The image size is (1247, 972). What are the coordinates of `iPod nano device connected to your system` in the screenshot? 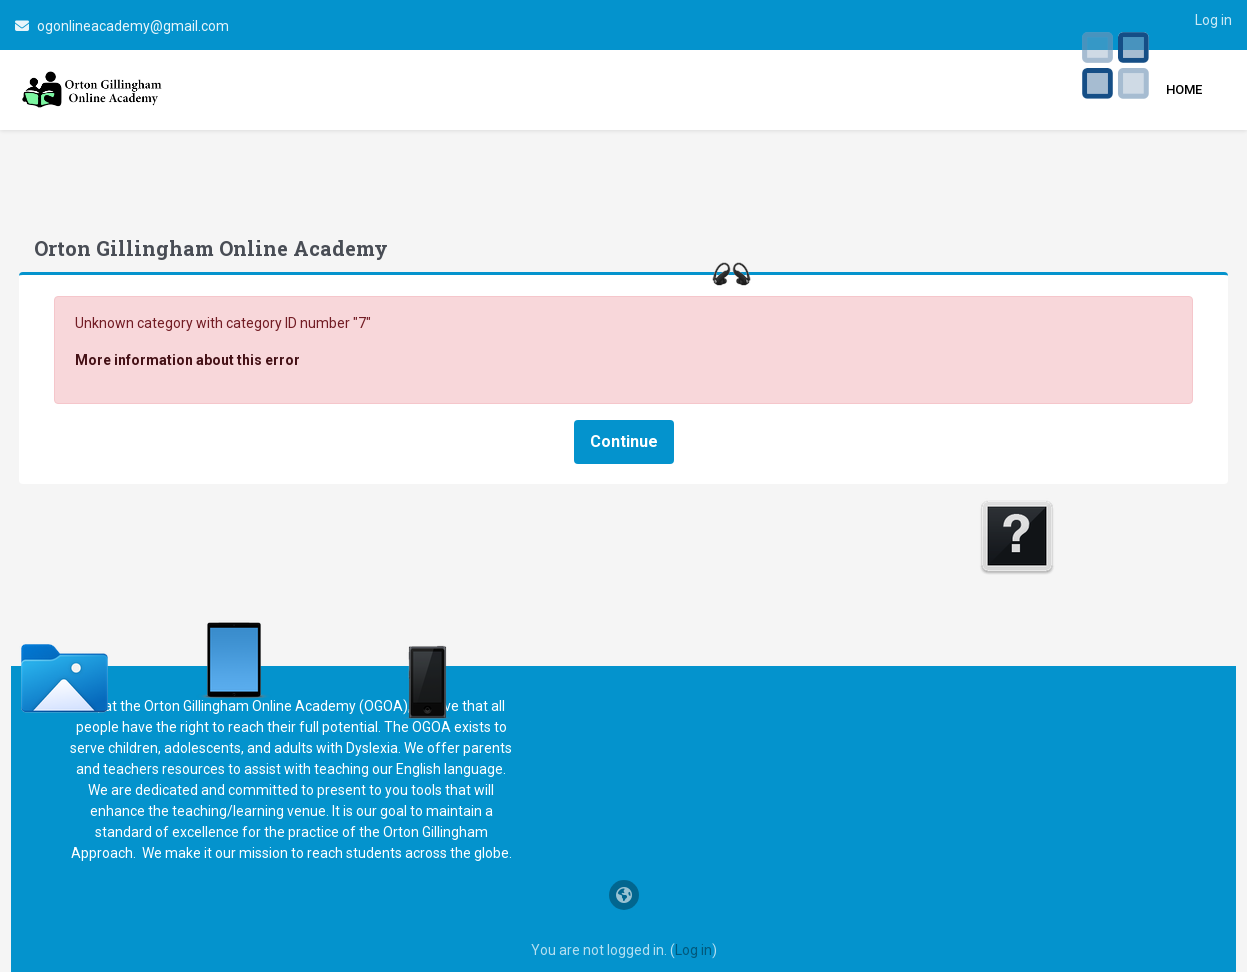 It's located at (427, 682).